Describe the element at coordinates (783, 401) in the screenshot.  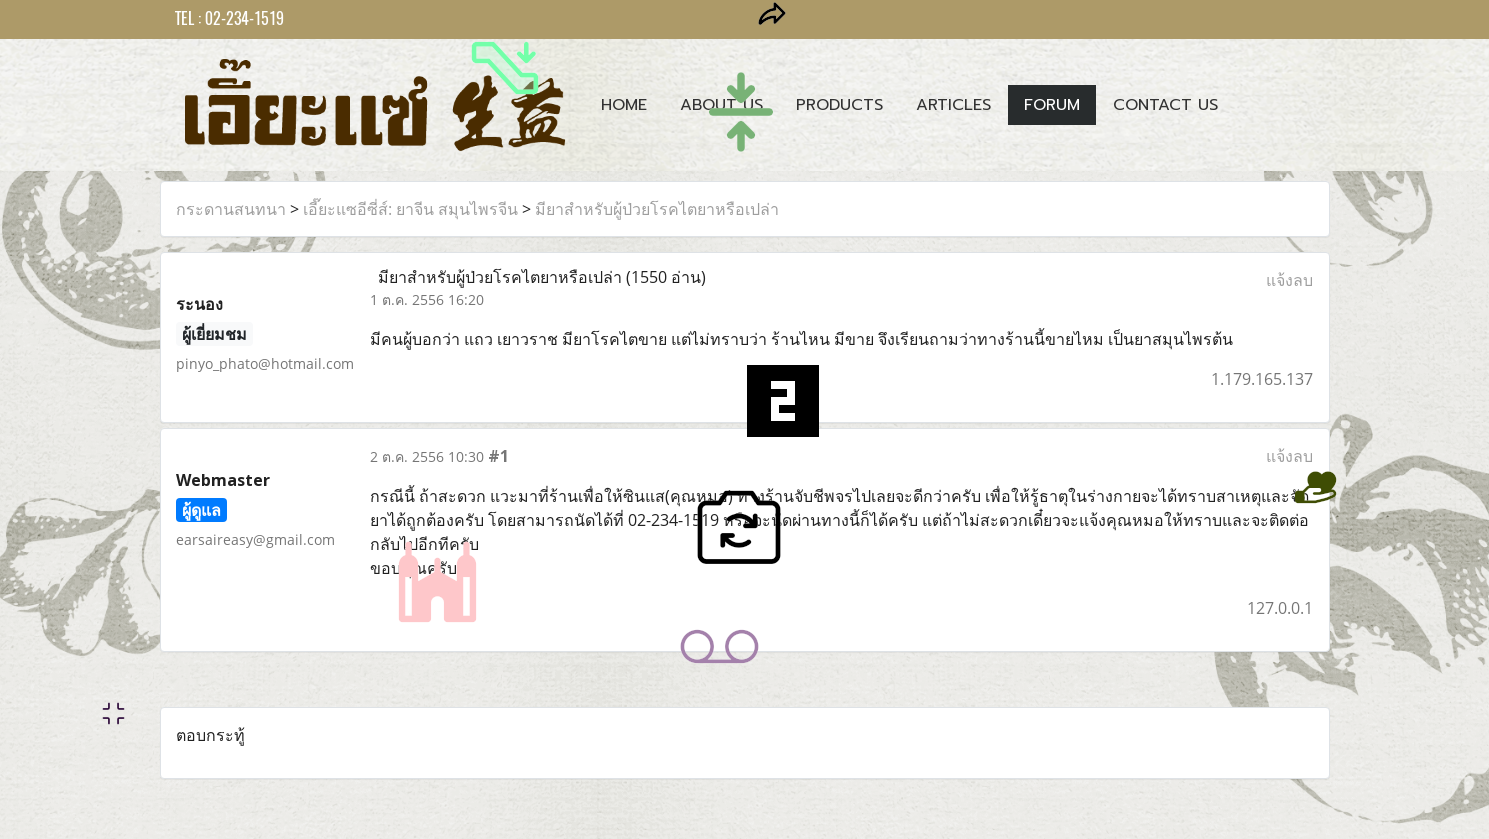
I see `select option number two` at that location.